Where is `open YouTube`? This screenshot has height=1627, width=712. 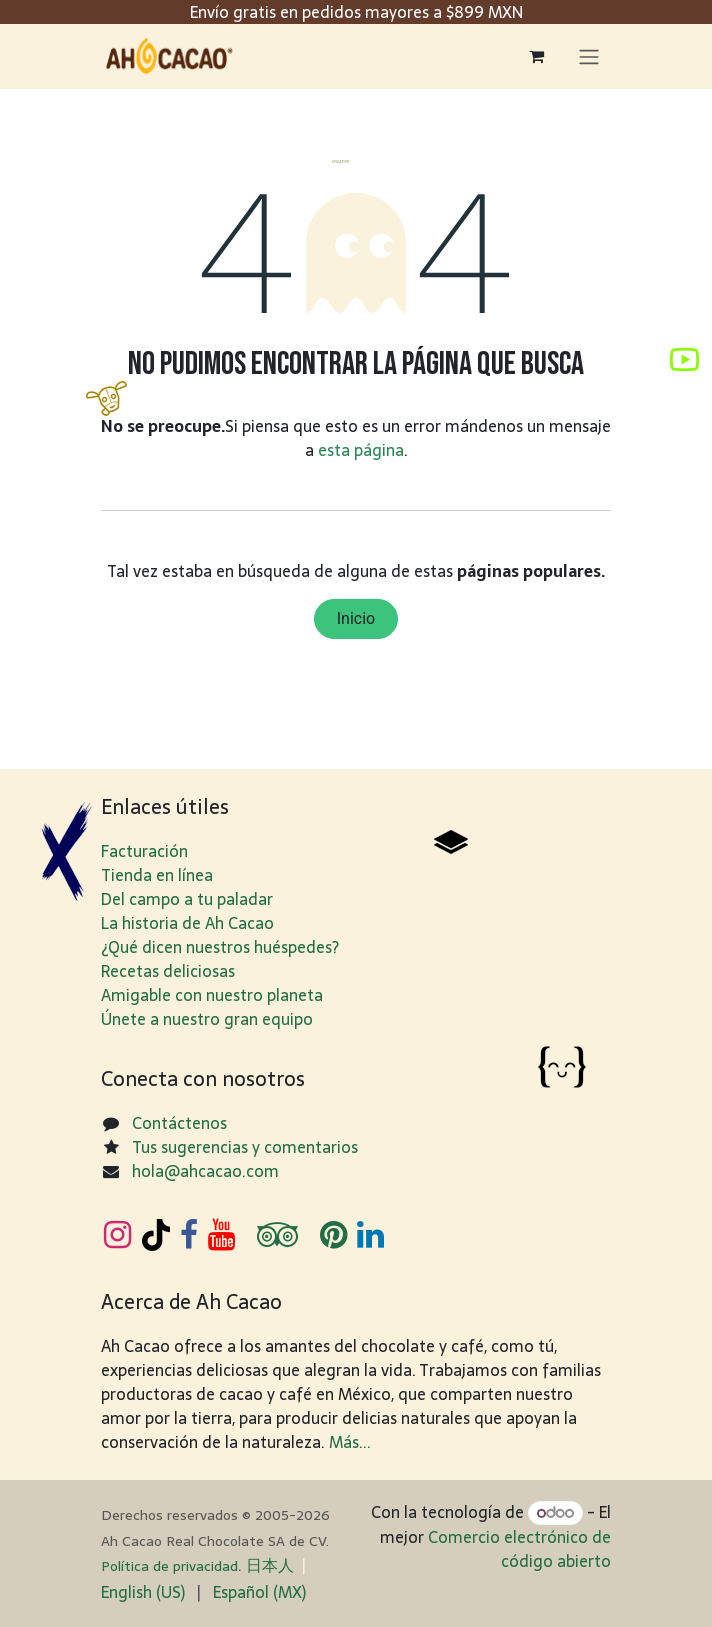
open YouTube is located at coordinates (684, 359).